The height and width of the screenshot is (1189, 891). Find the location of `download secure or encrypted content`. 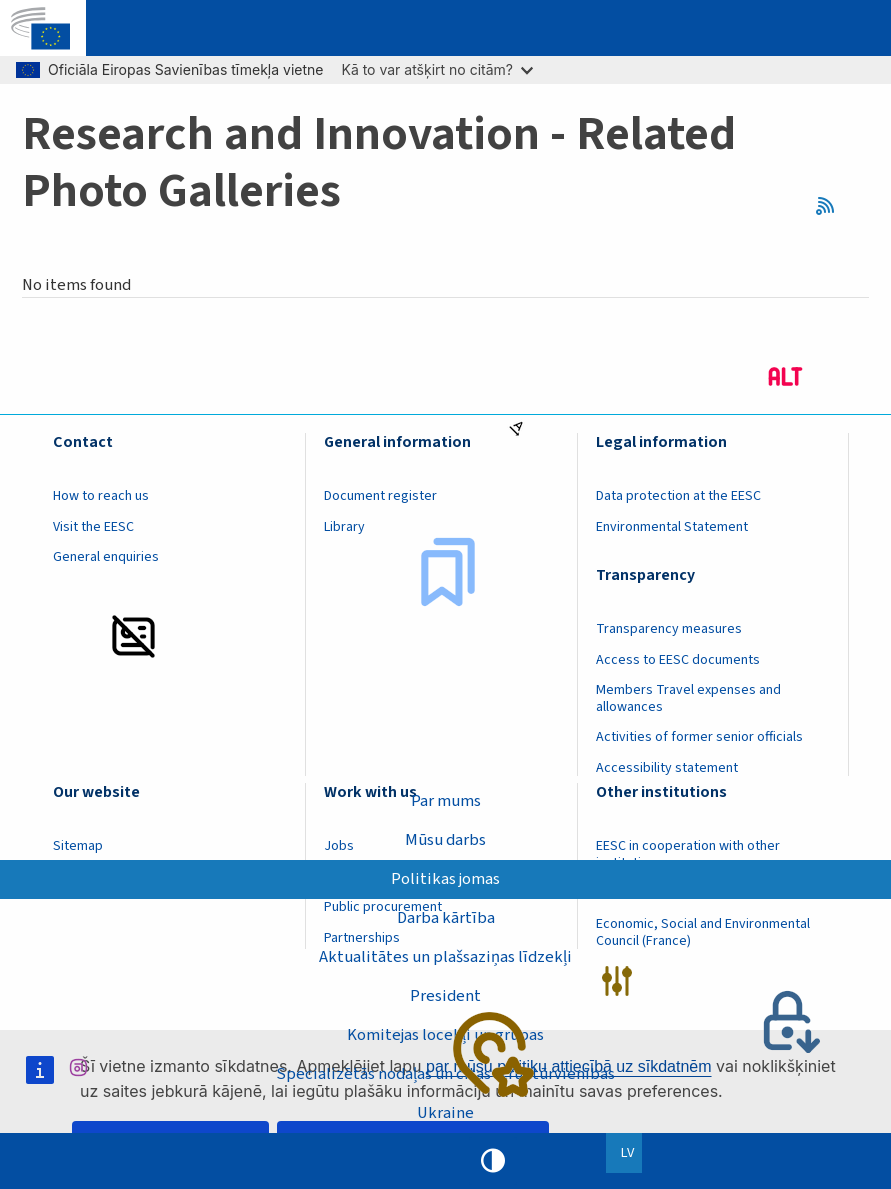

download secure or encrypted content is located at coordinates (787, 1020).